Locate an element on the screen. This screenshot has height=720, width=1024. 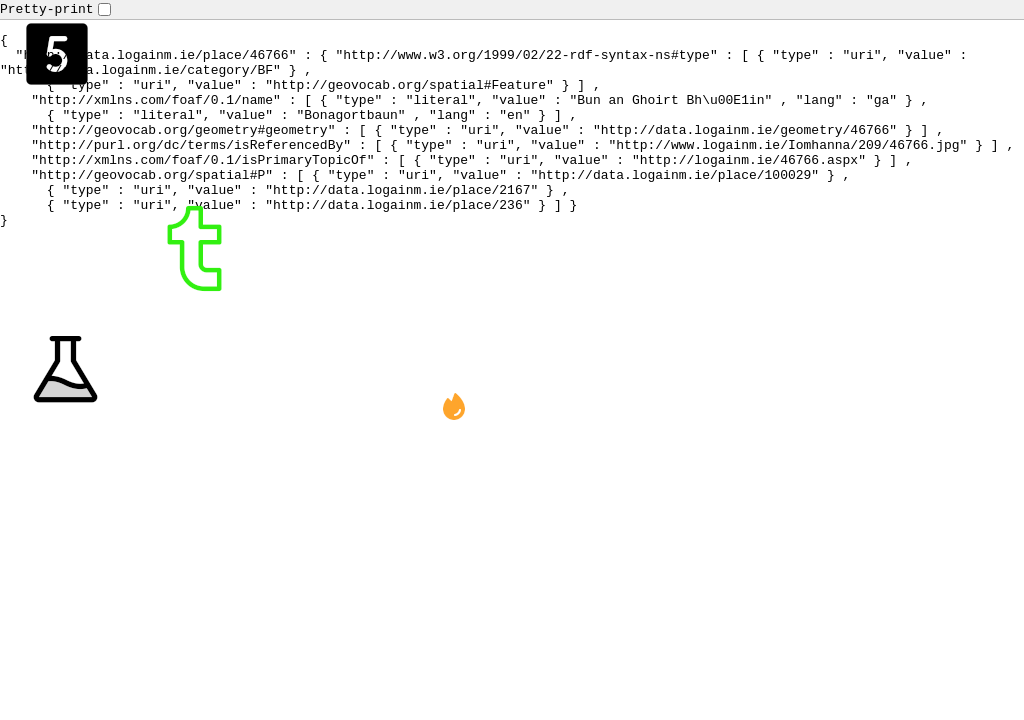
open Tumblr app is located at coordinates (194, 248).